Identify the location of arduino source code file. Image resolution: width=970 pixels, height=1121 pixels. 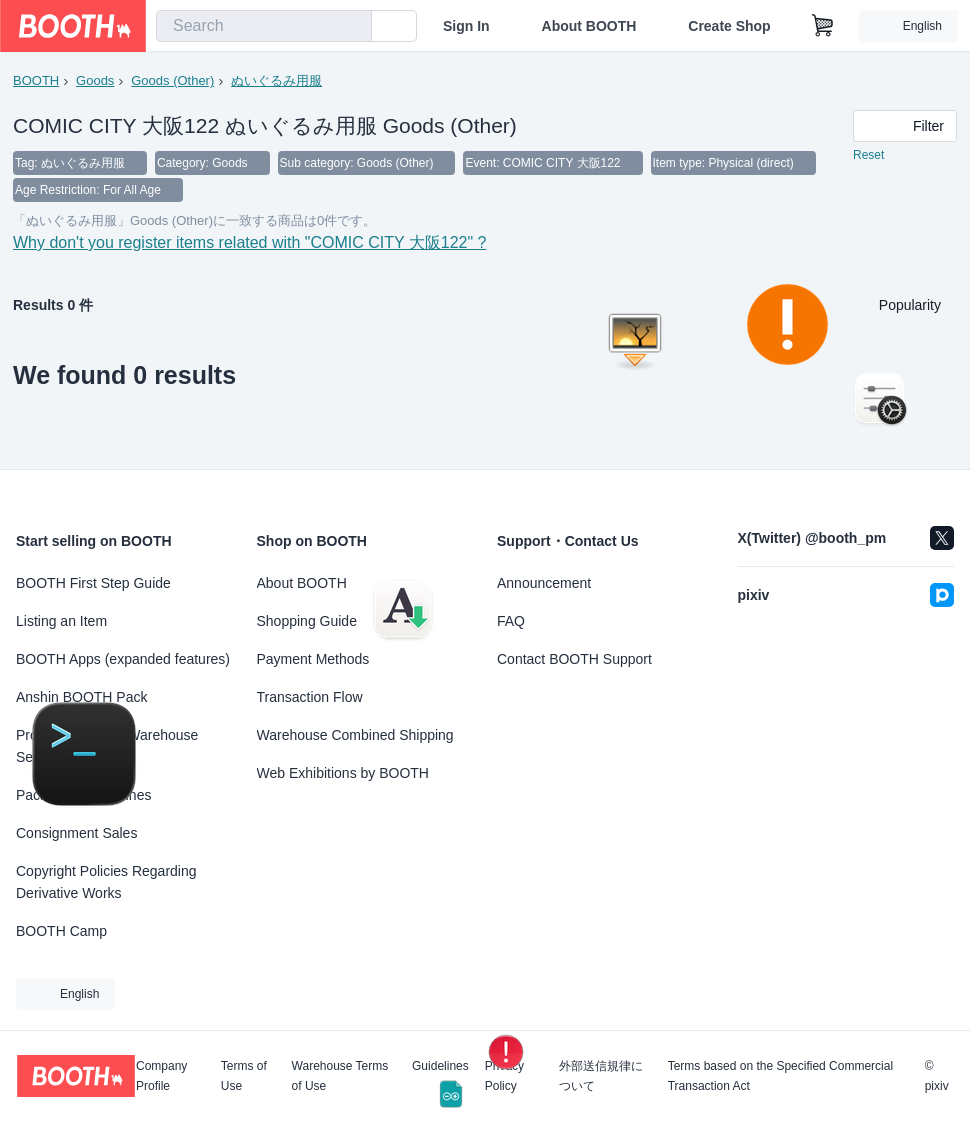
(451, 1094).